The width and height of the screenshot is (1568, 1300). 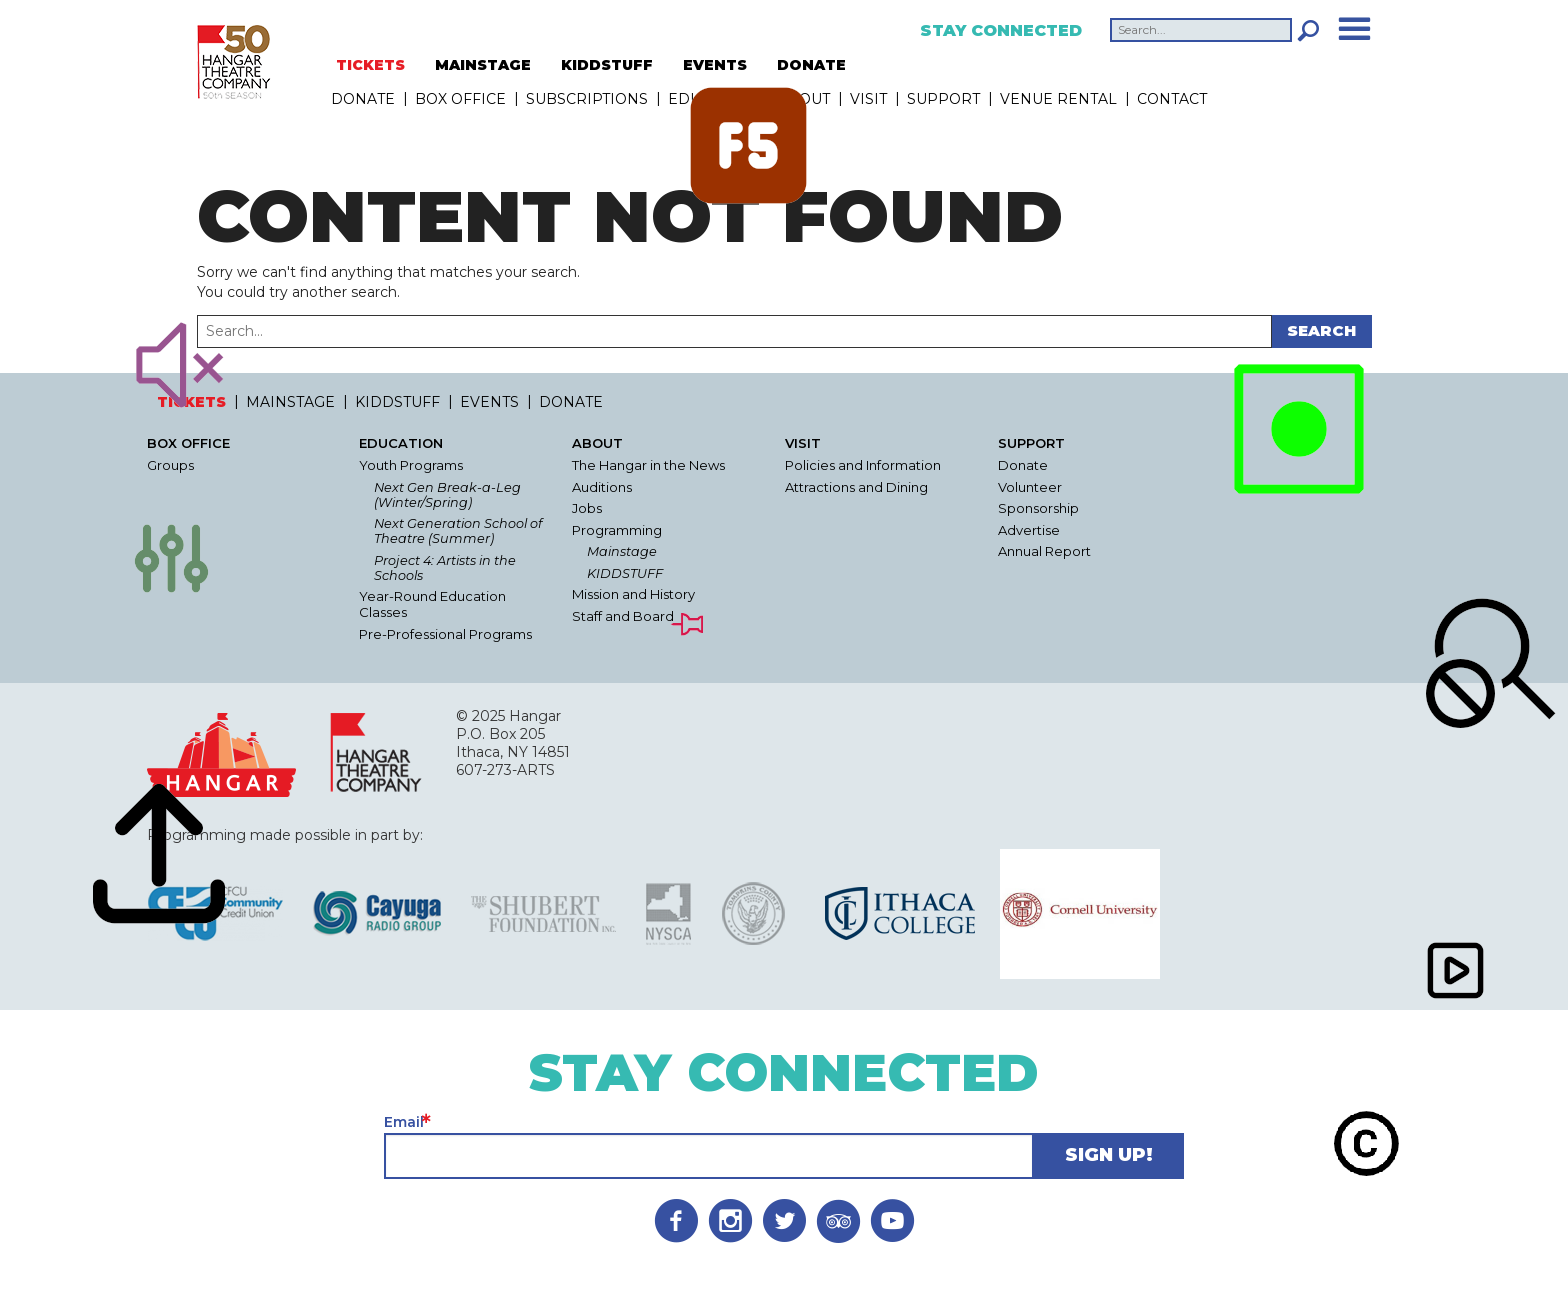 What do you see at coordinates (688, 623) in the screenshot?
I see `pin an item to keep it visible` at bounding box center [688, 623].